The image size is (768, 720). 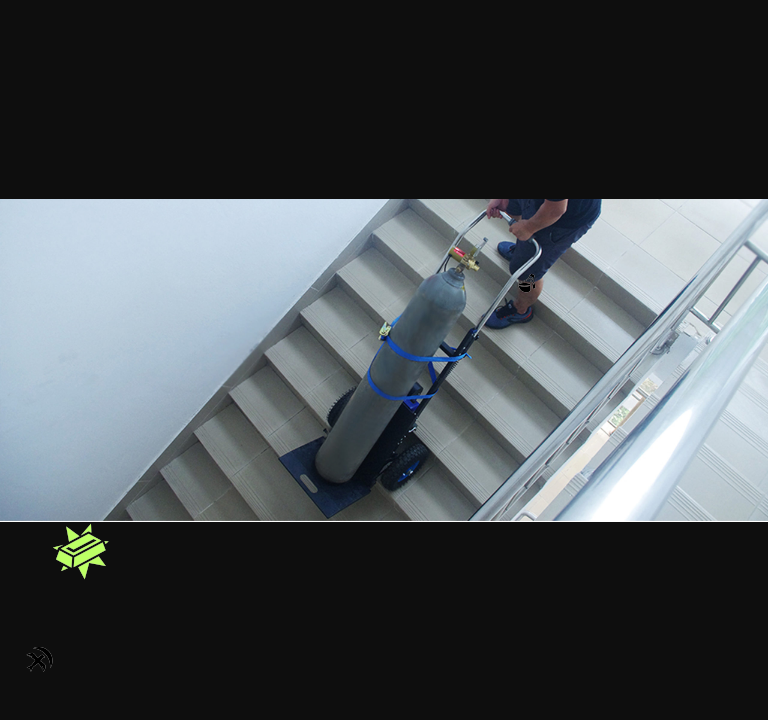 I want to click on consume a potion or drink item, so click(x=527, y=283).